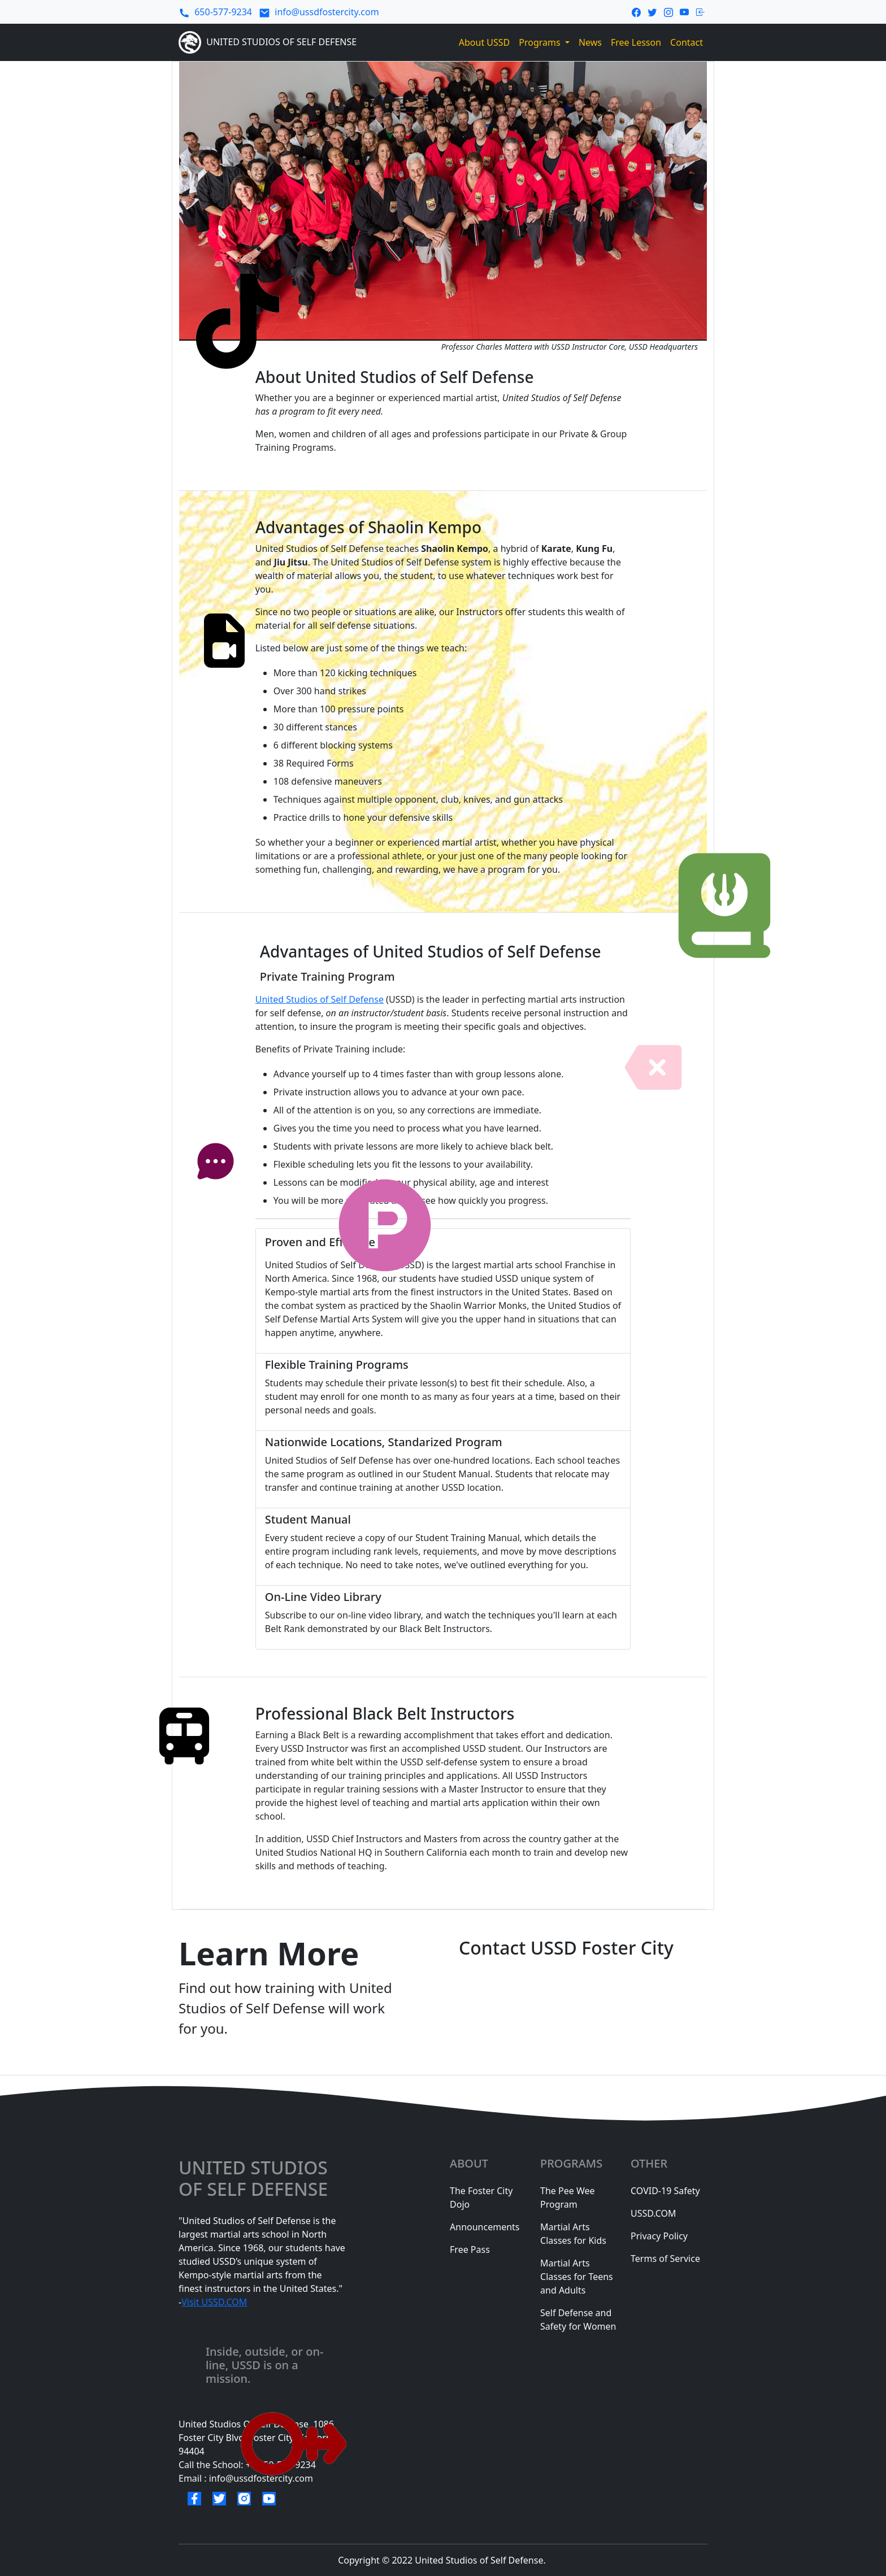 Image resolution: width=886 pixels, height=2576 pixels. I want to click on open chat or messaging, so click(215, 1161).